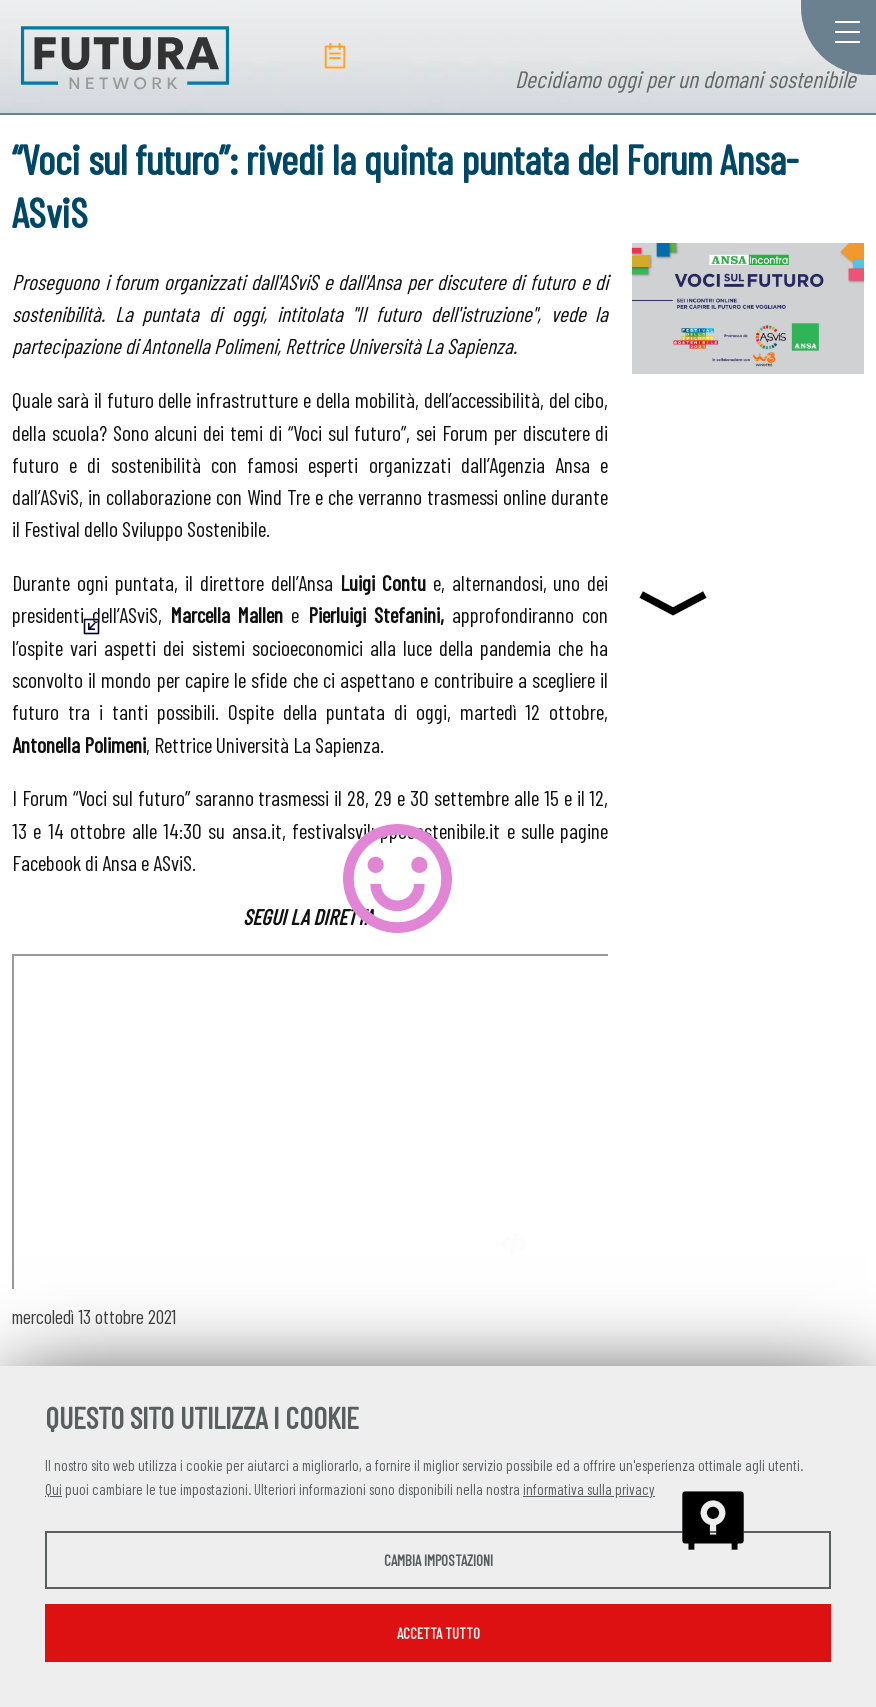 The image size is (876, 1707). What do you see at coordinates (91, 626) in the screenshot?
I see `navigate to previous or lower-level content` at bounding box center [91, 626].